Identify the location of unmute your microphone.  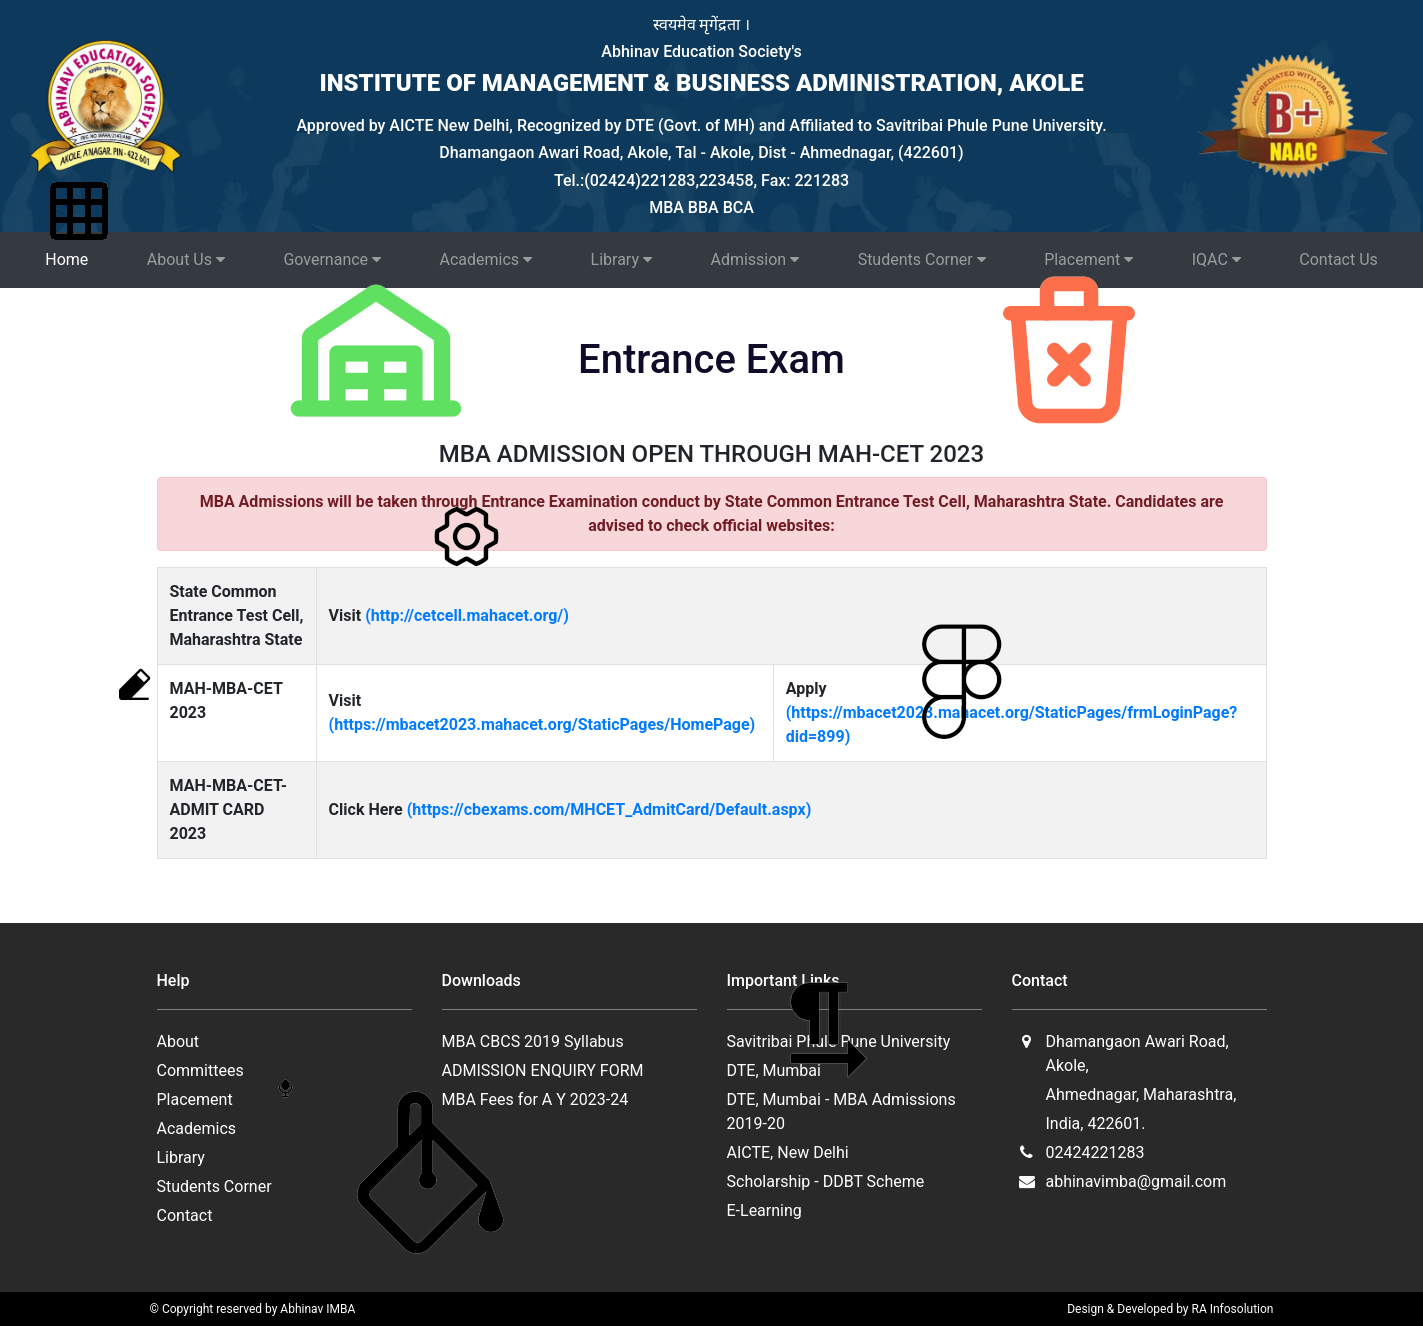
(285, 1088).